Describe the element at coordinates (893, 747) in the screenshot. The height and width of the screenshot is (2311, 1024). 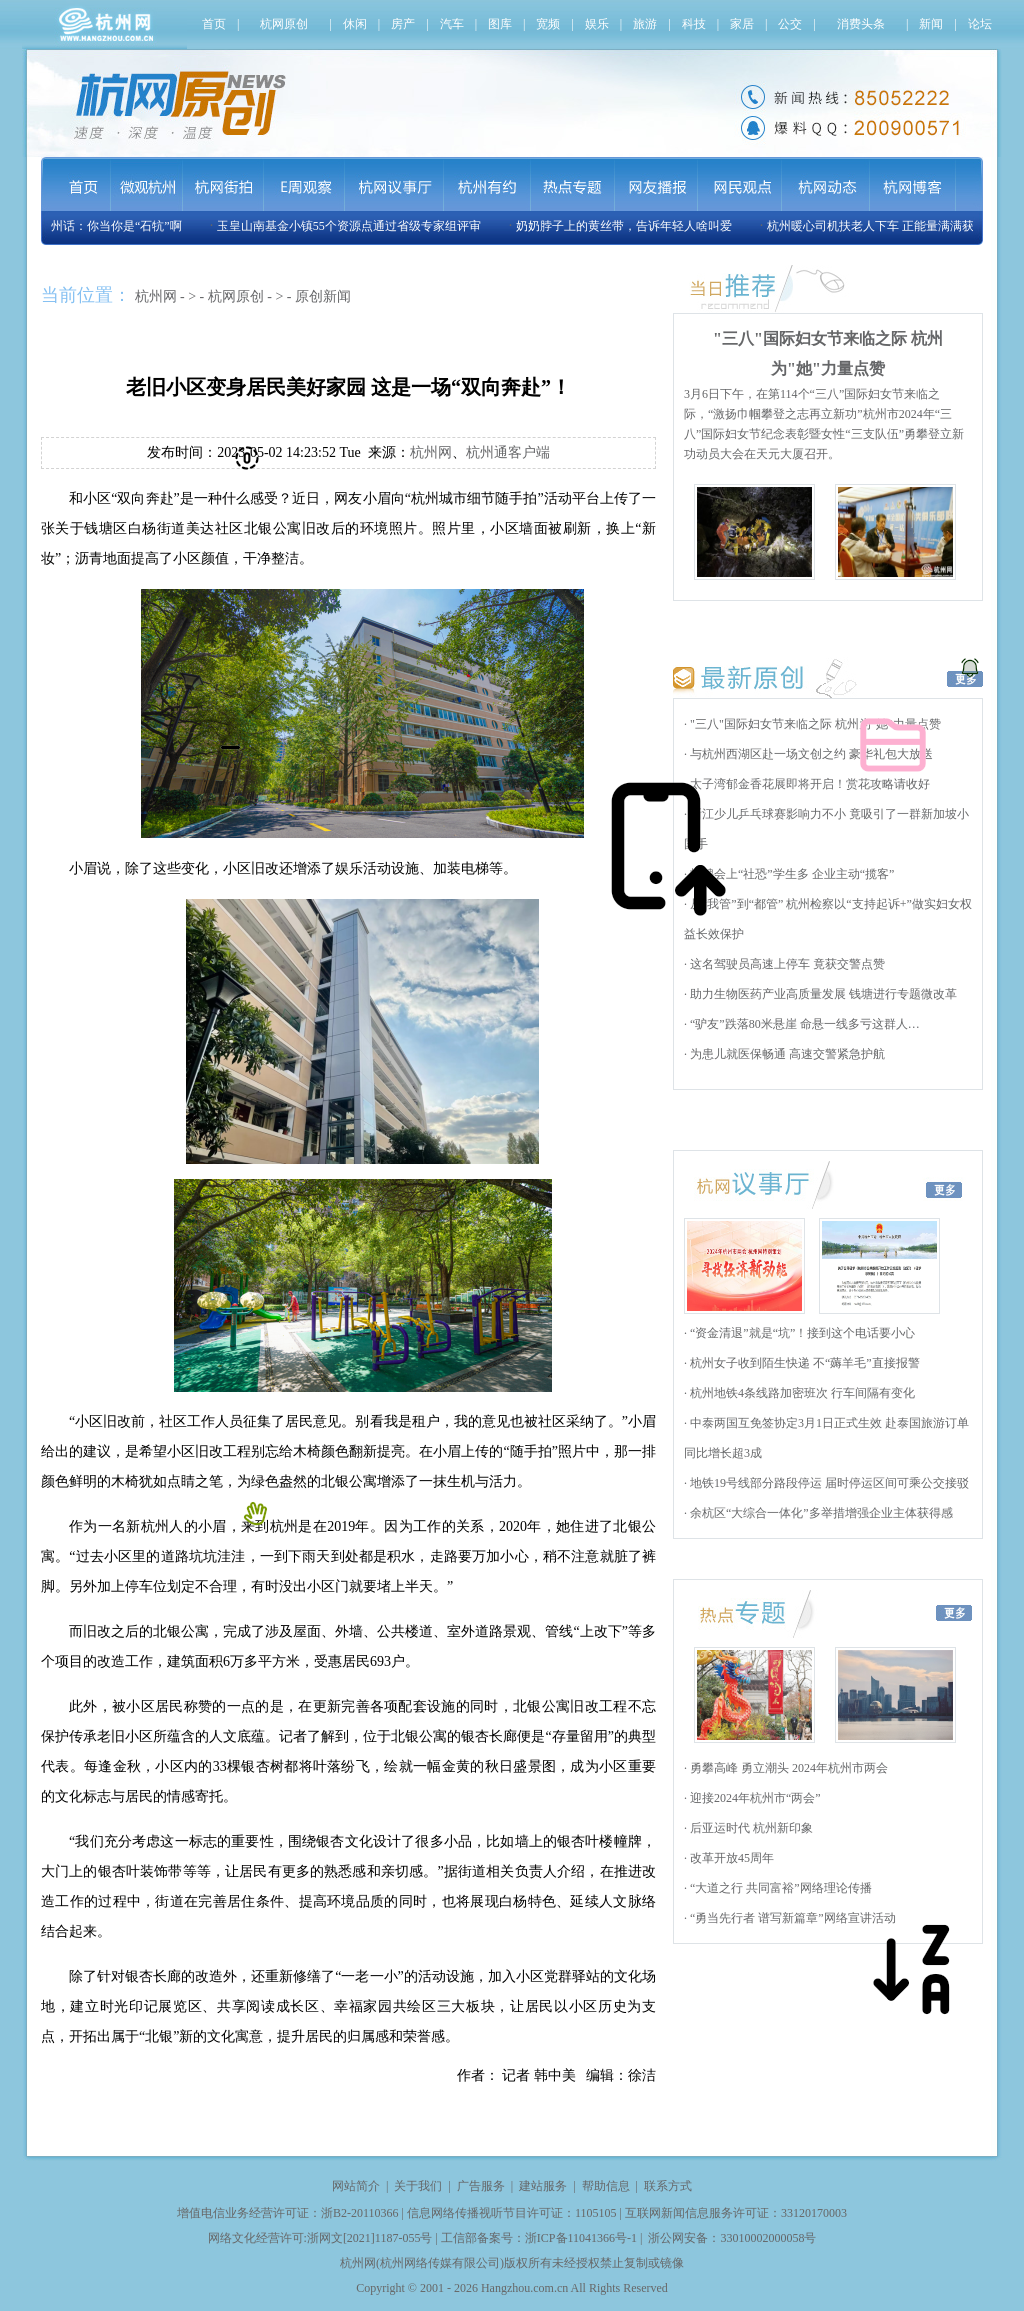
I see `access a folder or directory` at that location.